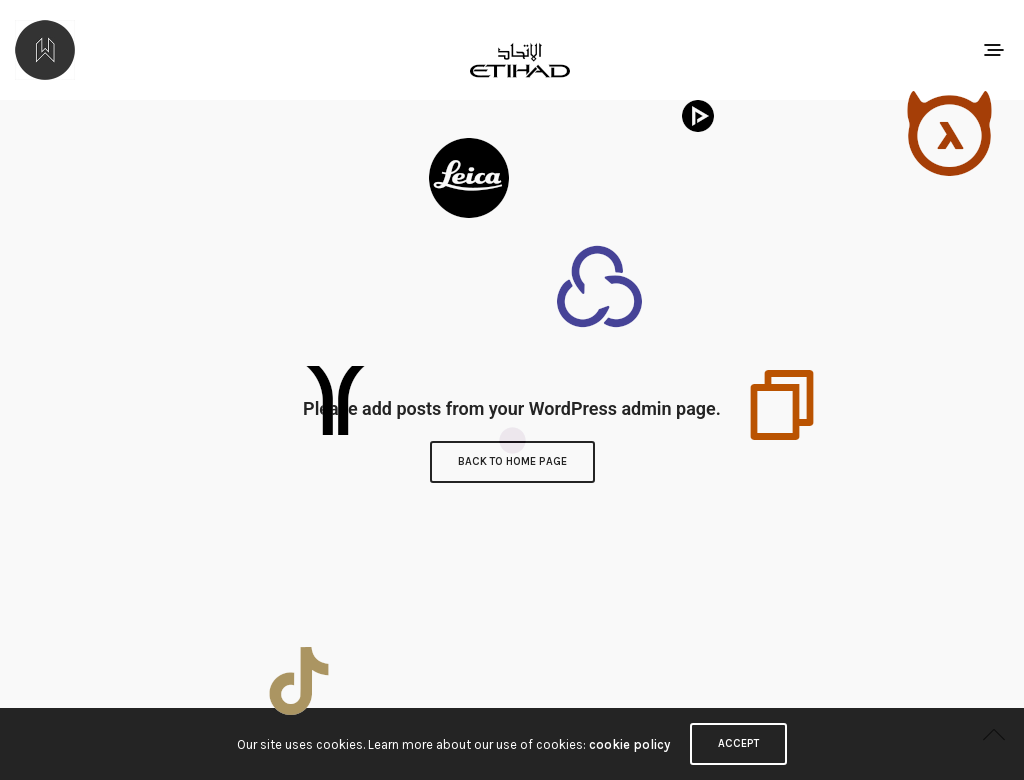 This screenshot has height=780, width=1024. I want to click on open the NewPipe app, so click(698, 116).